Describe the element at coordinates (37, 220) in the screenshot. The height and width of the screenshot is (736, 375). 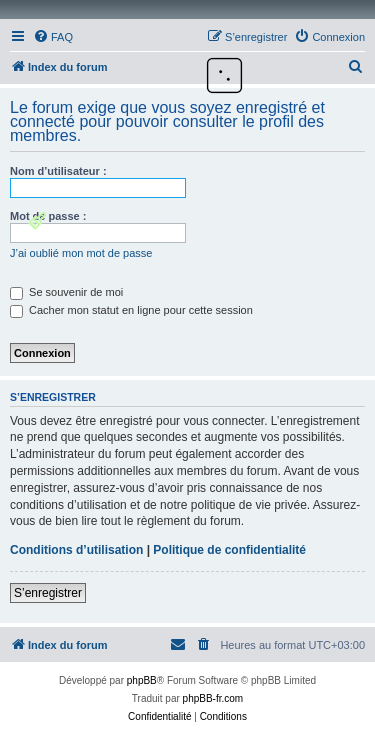
I see `access painting or drawing tools` at that location.